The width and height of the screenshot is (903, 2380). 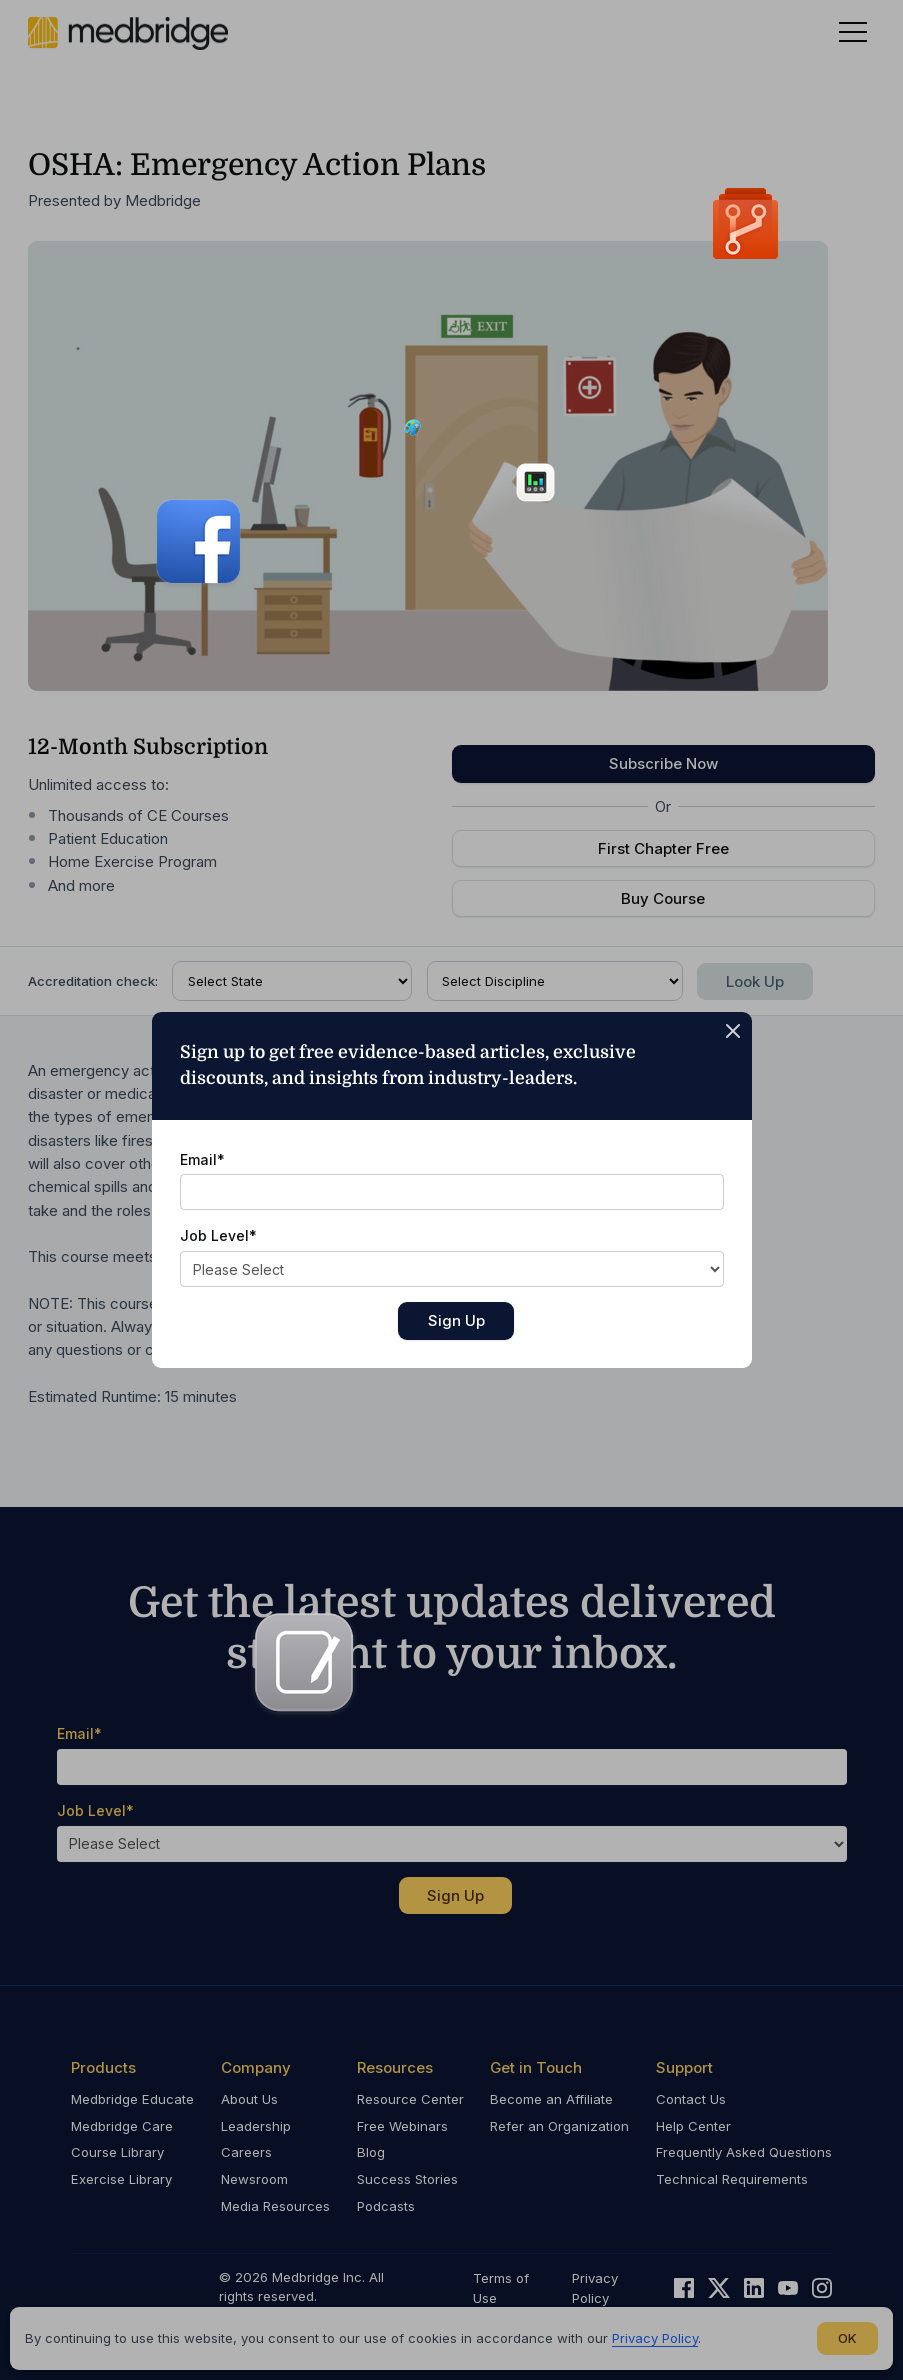 I want to click on open the repos app for managing git repositories, so click(x=745, y=223).